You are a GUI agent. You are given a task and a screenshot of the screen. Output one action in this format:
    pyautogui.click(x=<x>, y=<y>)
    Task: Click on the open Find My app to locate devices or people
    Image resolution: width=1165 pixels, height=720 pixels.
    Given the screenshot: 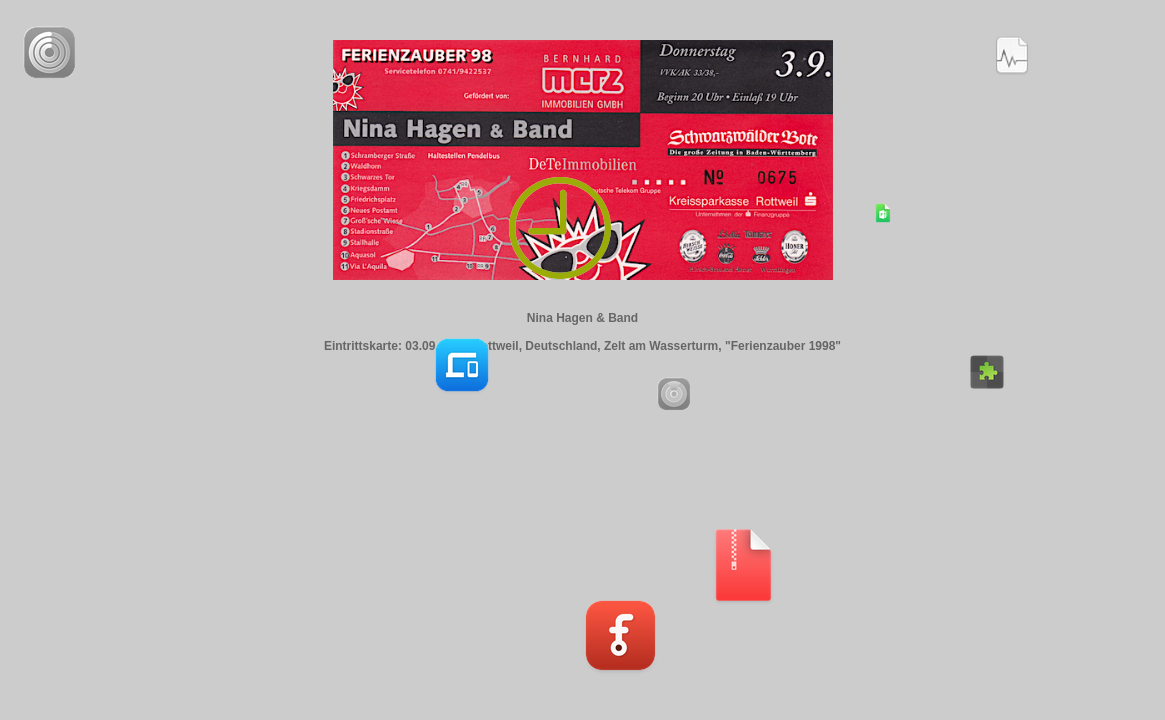 What is the action you would take?
    pyautogui.click(x=674, y=394)
    